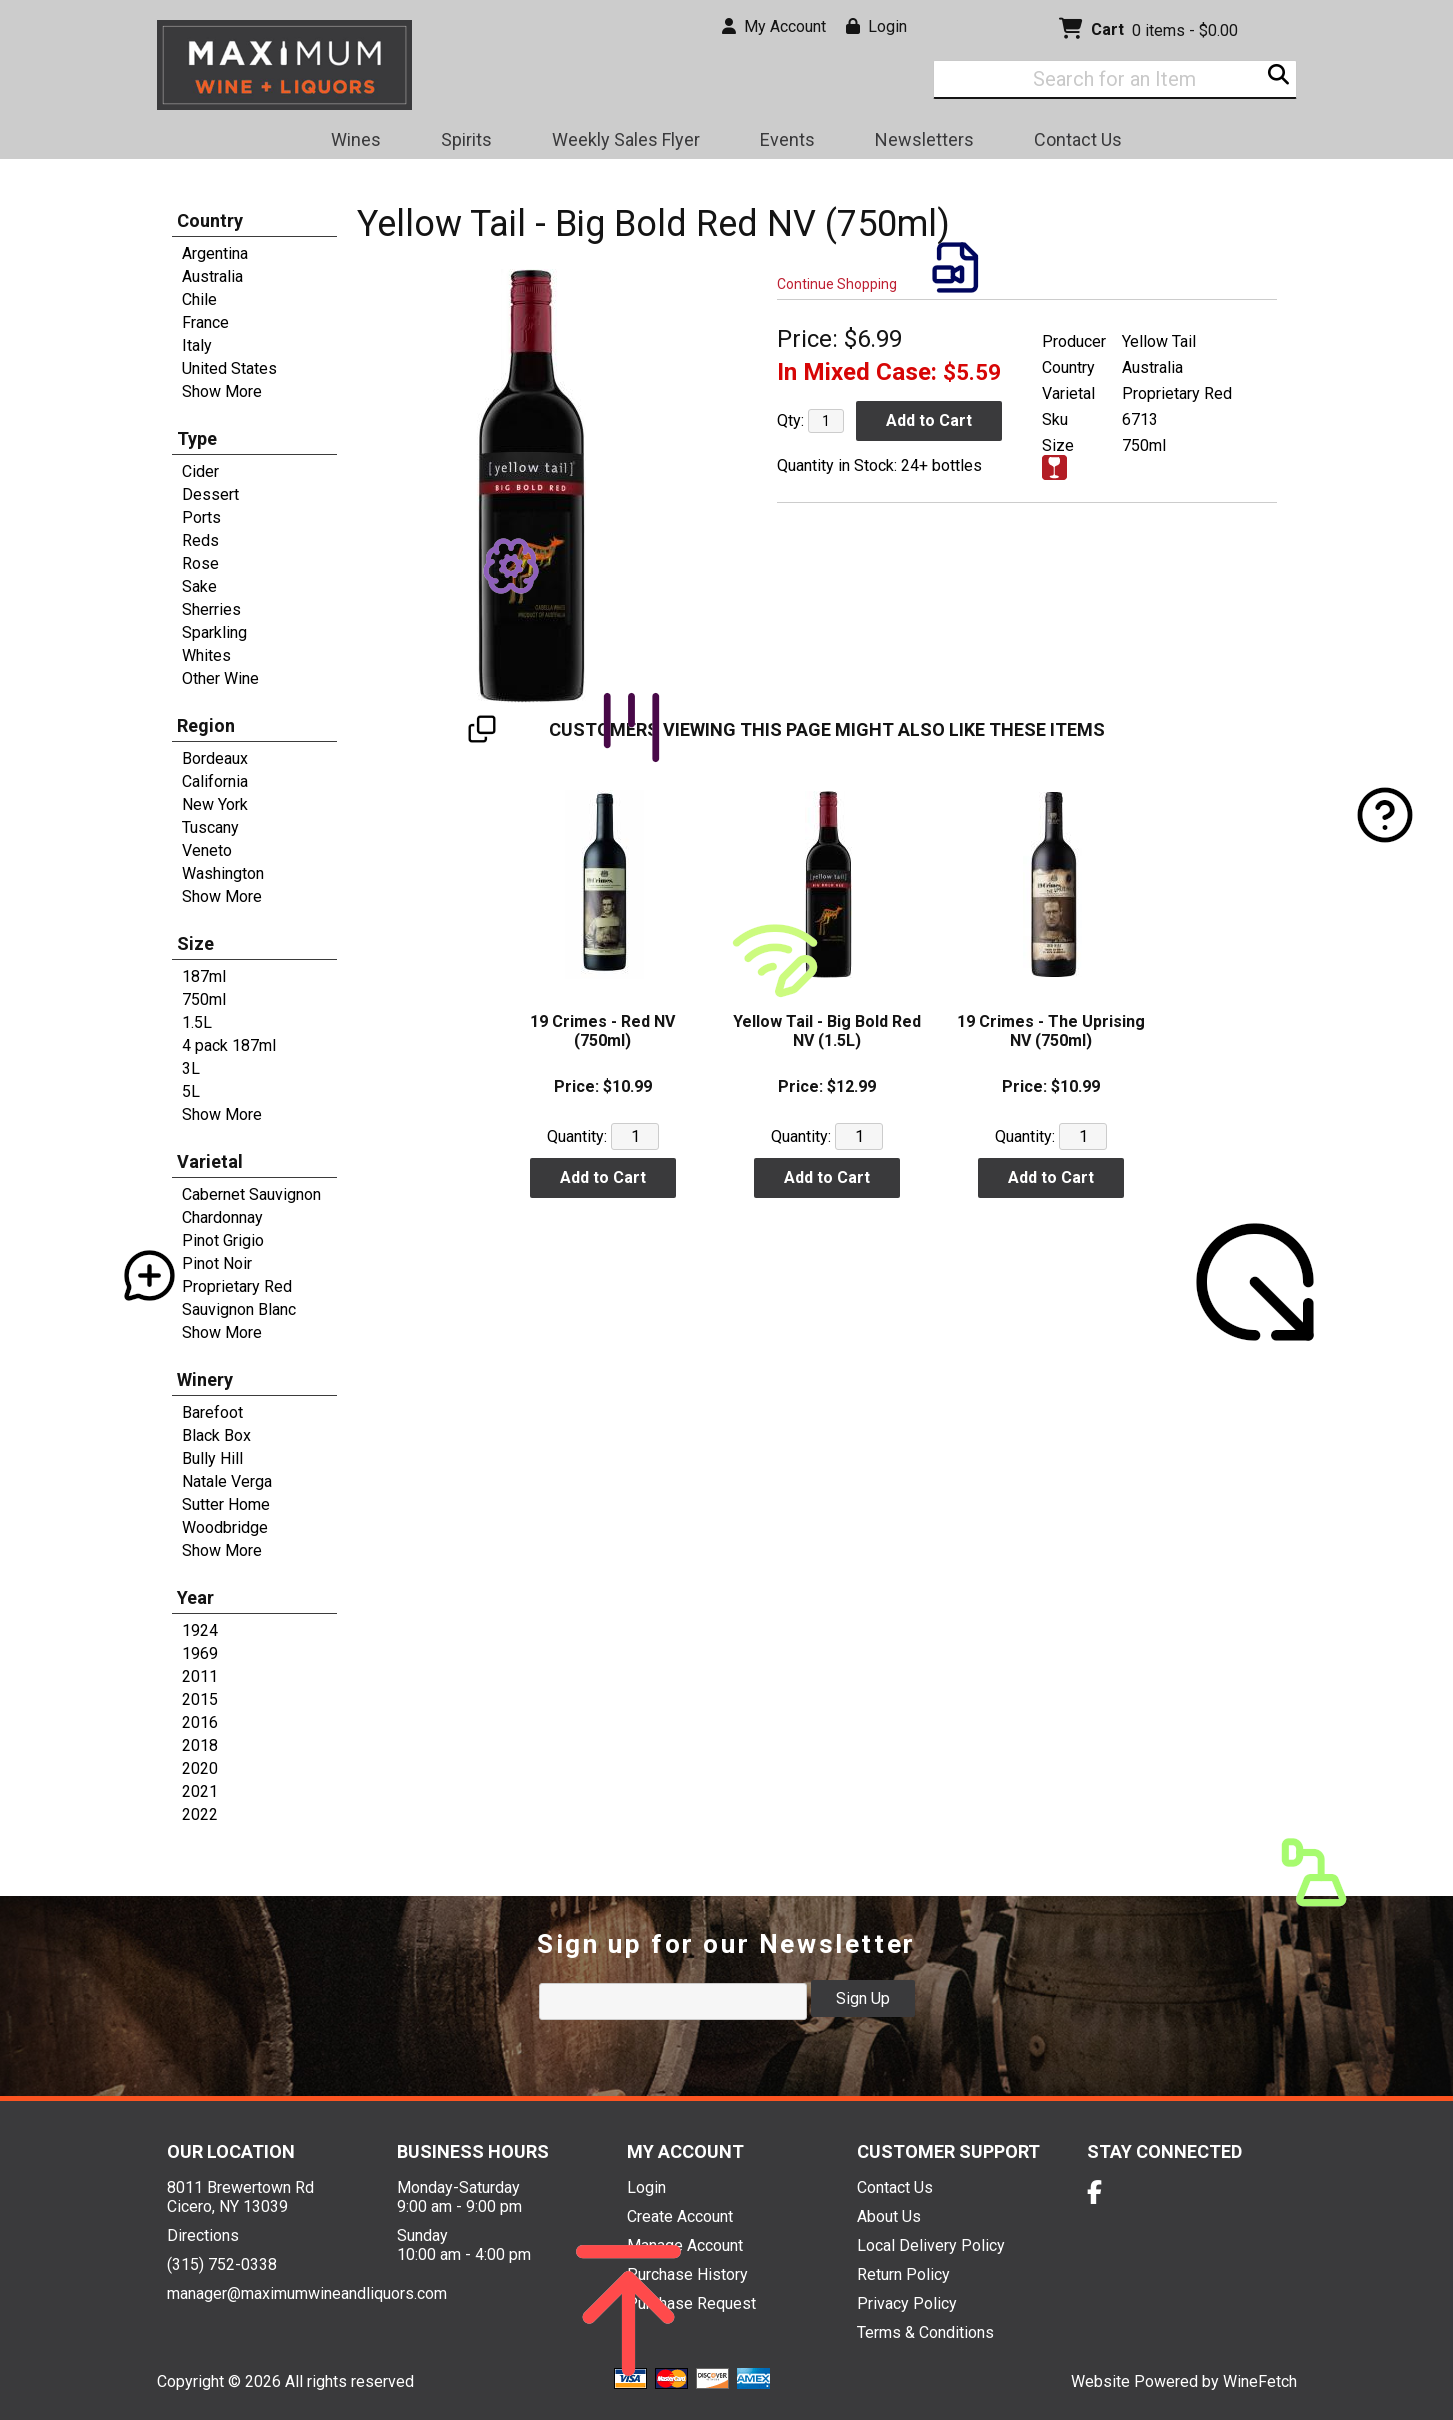 The width and height of the screenshot is (1453, 2420). What do you see at coordinates (511, 566) in the screenshot?
I see `access AI or machine learning settings` at bounding box center [511, 566].